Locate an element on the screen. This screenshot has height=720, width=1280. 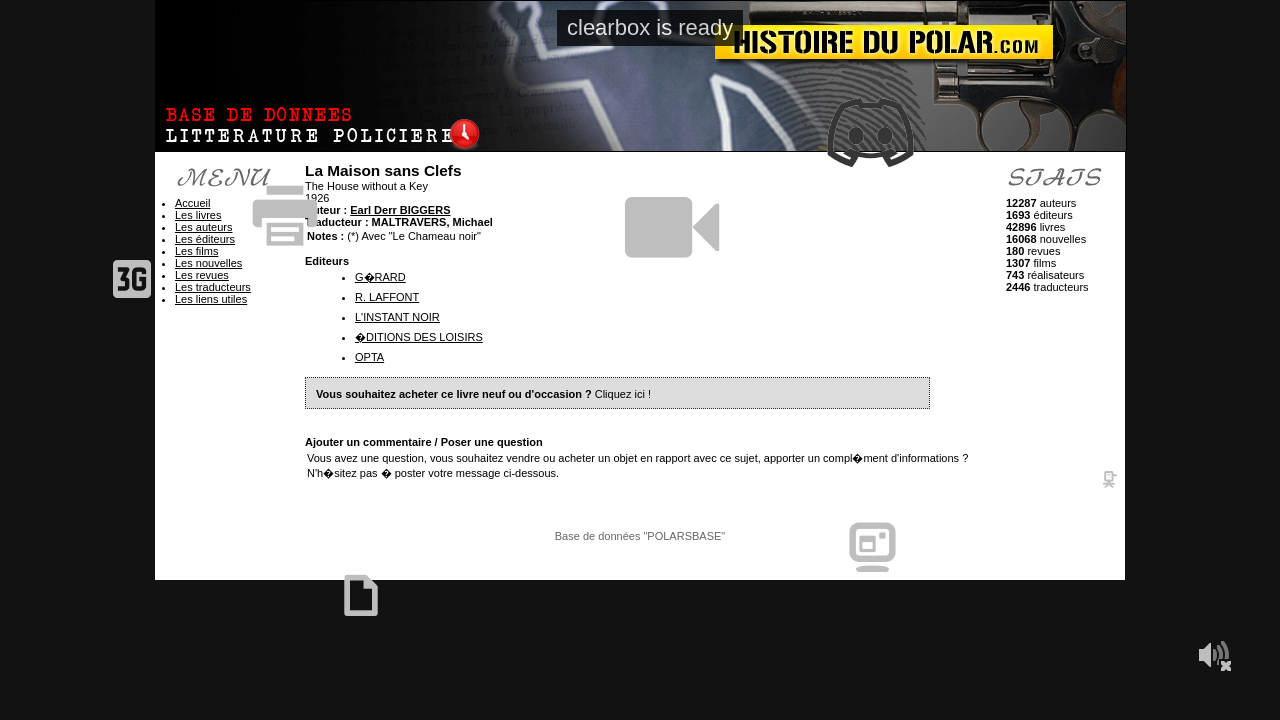
open Discord app is located at coordinates (870, 132).